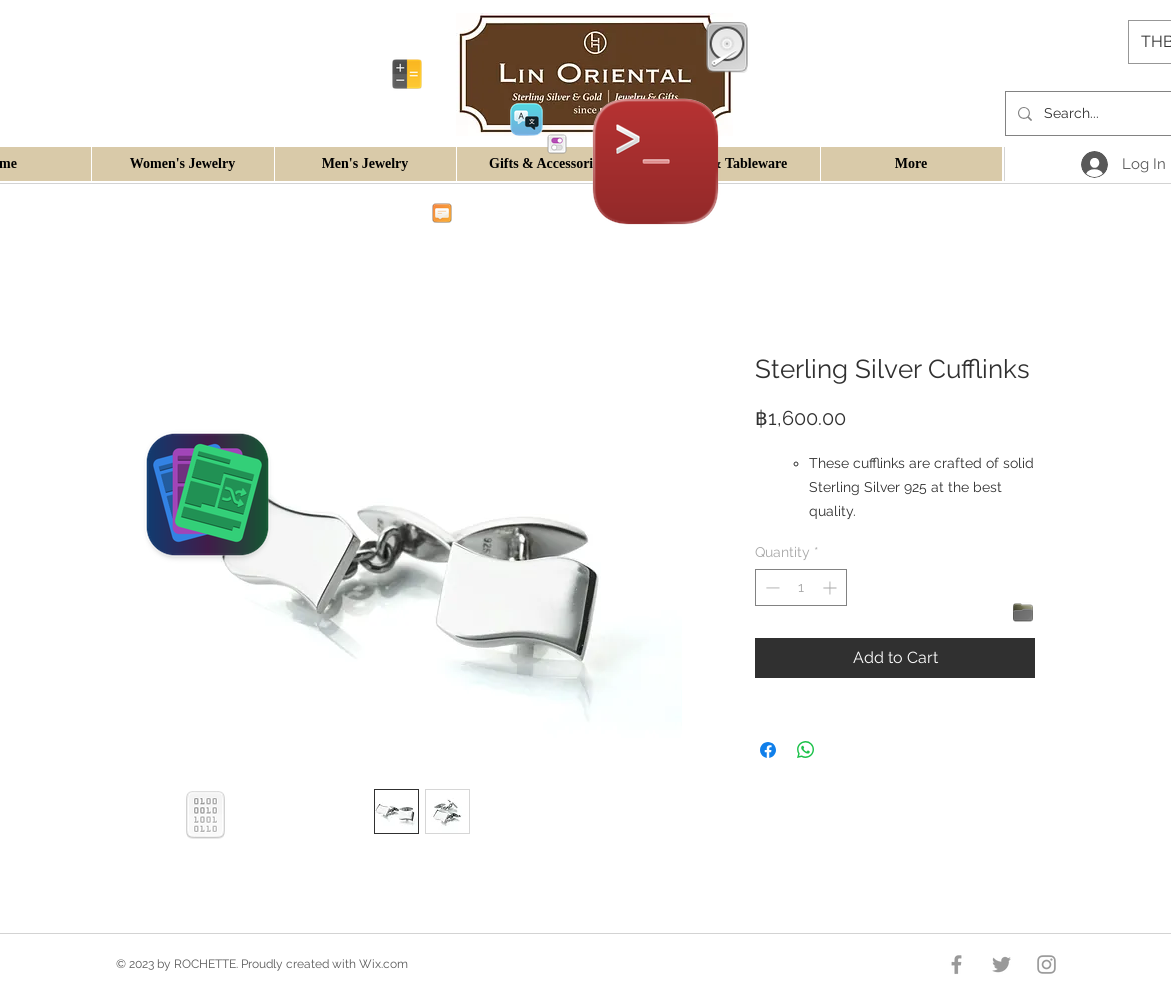  Describe the element at coordinates (526, 119) in the screenshot. I see `open the translation app` at that location.